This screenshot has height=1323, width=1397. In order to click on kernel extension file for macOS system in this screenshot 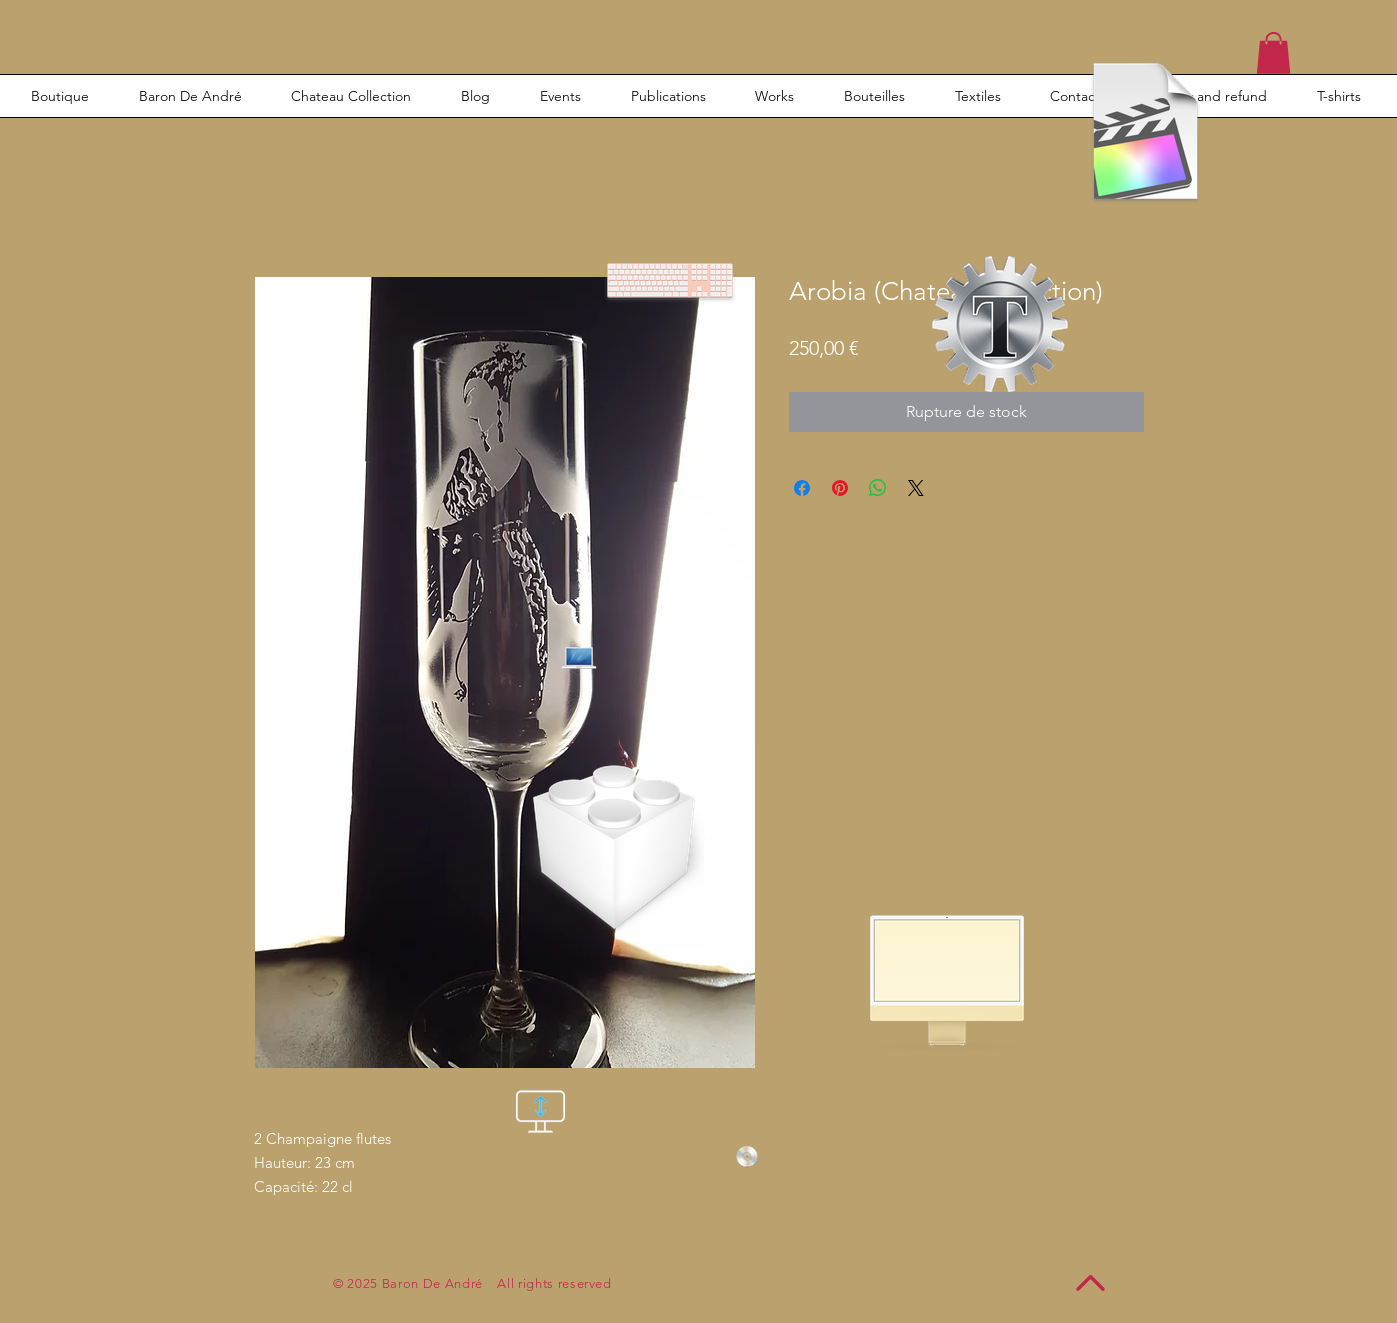, I will do `click(613, 848)`.